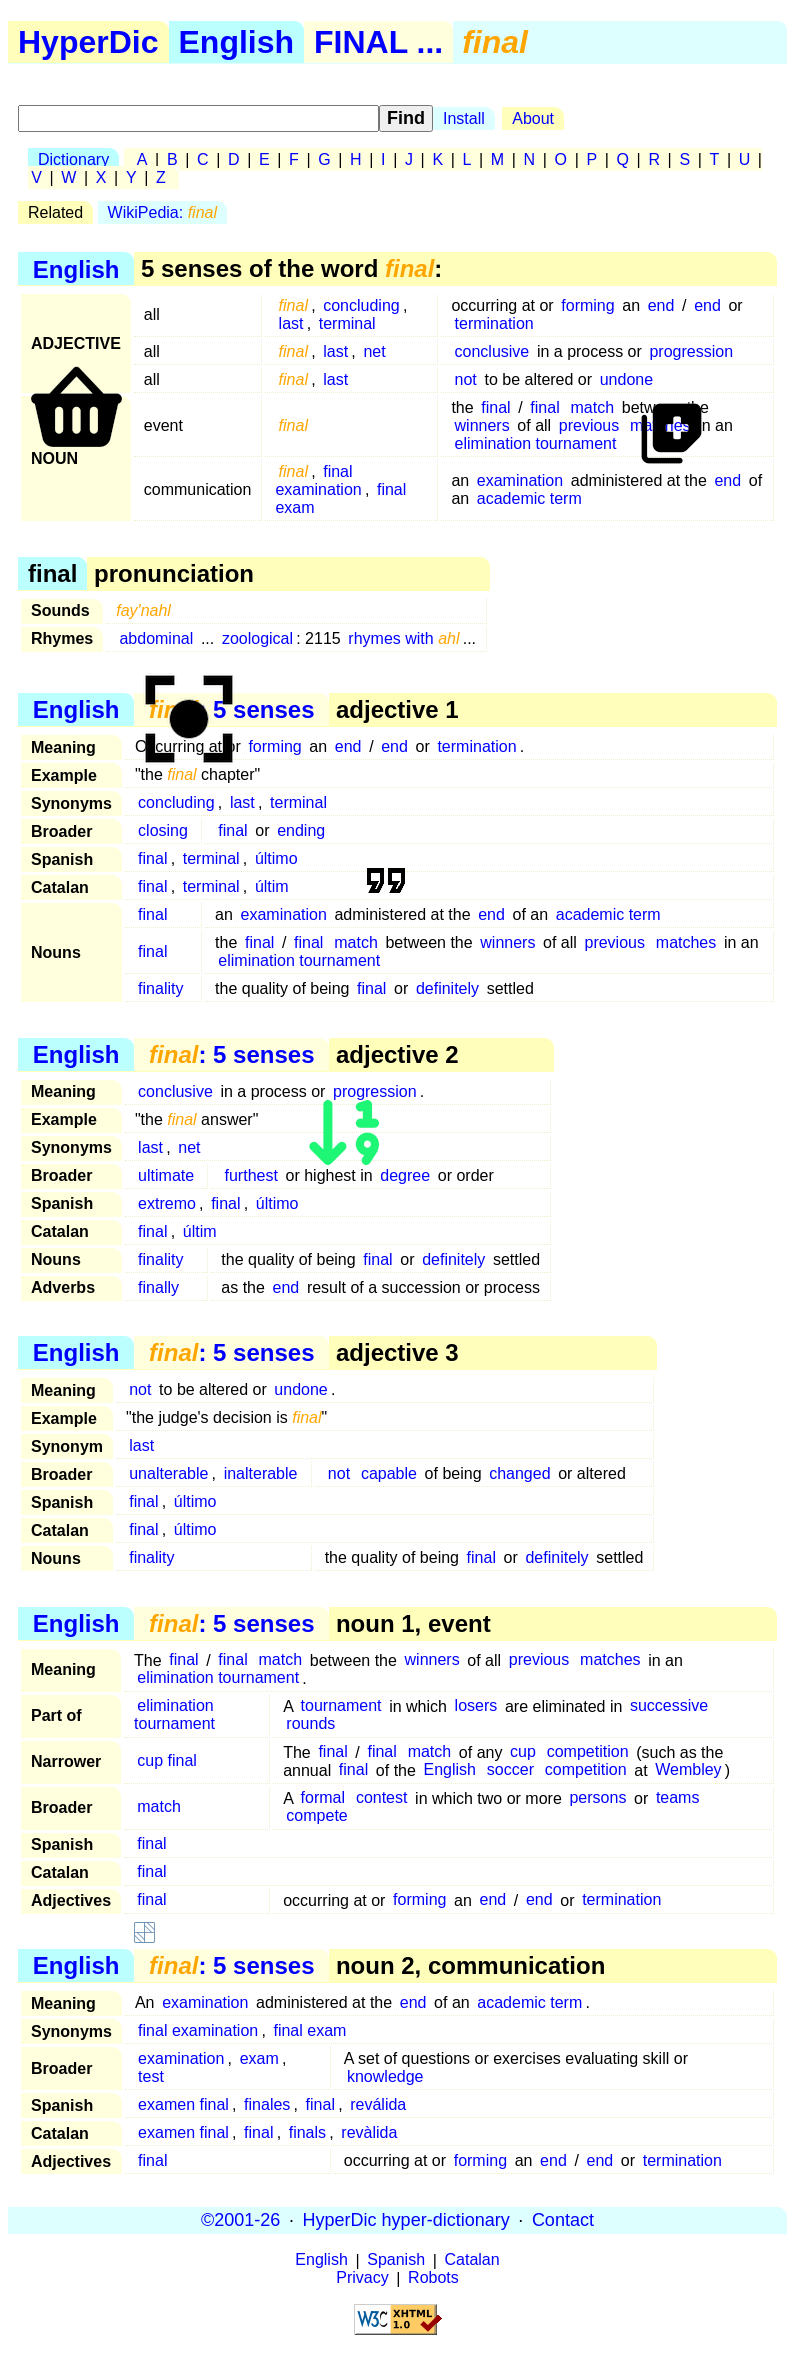 The height and width of the screenshot is (2355, 795). Describe the element at coordinates (76, 409) in the screenshot. I see `view your shopping basket` at that location.